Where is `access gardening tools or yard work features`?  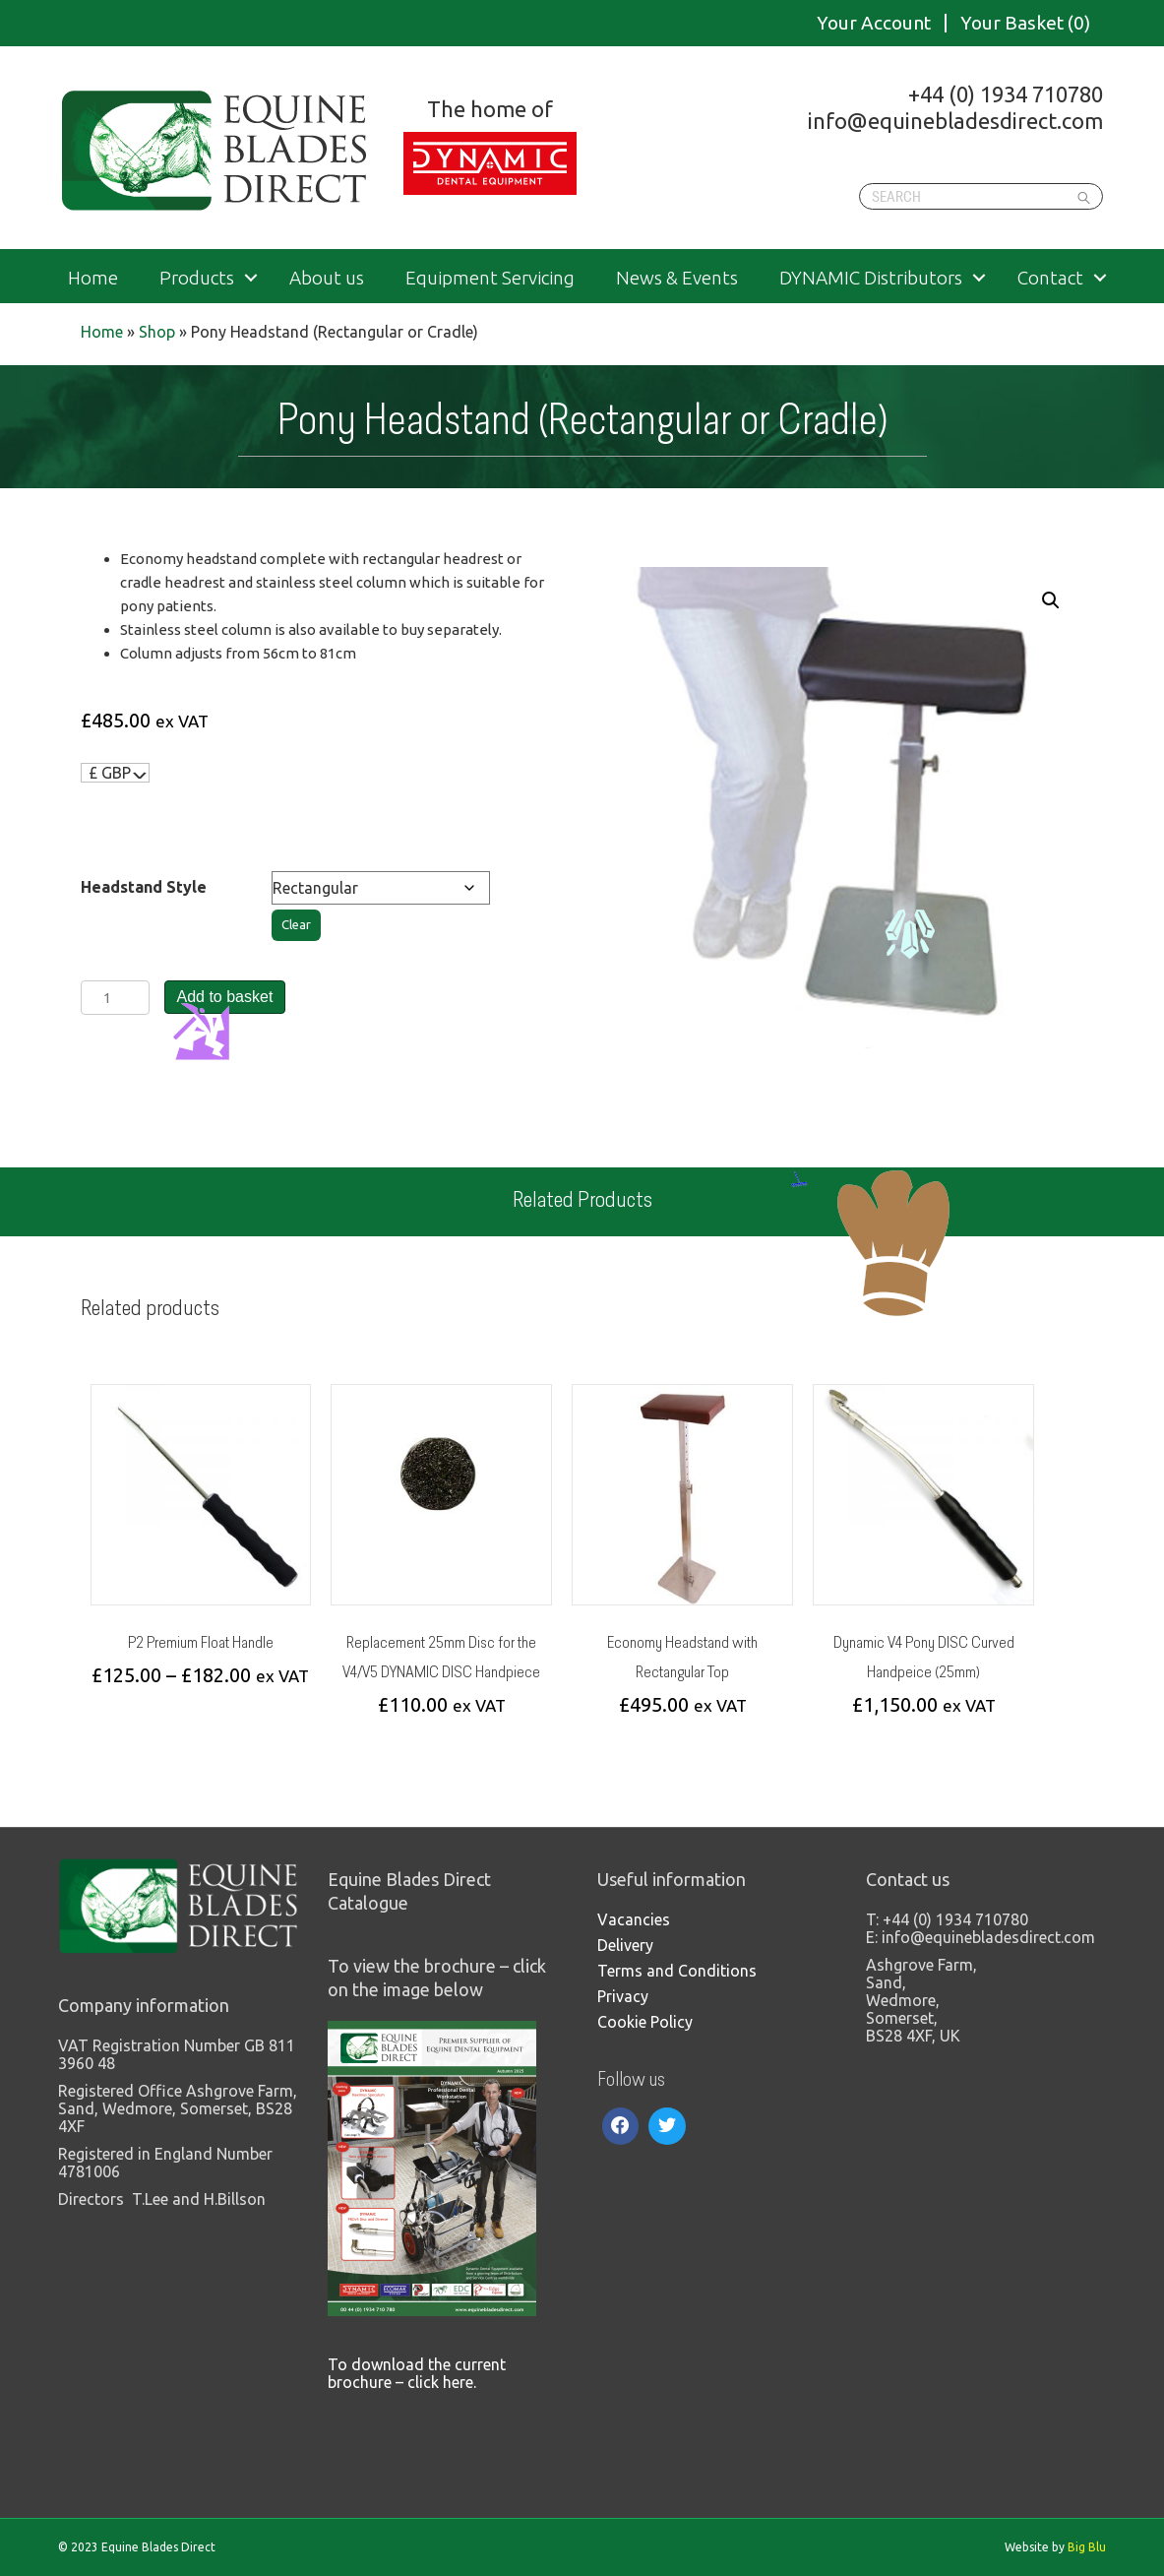
access gardening tools or yard work features is located at coordinates (799, 1179).